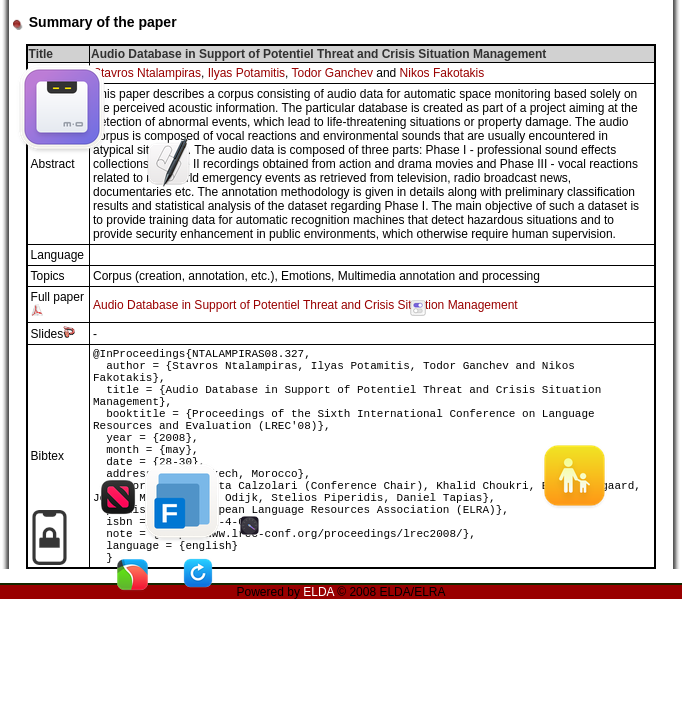  What do you see at coordinates (574, 475) in the screenshot?
I see `open parental controls settings` at bounding box center [574, 475].